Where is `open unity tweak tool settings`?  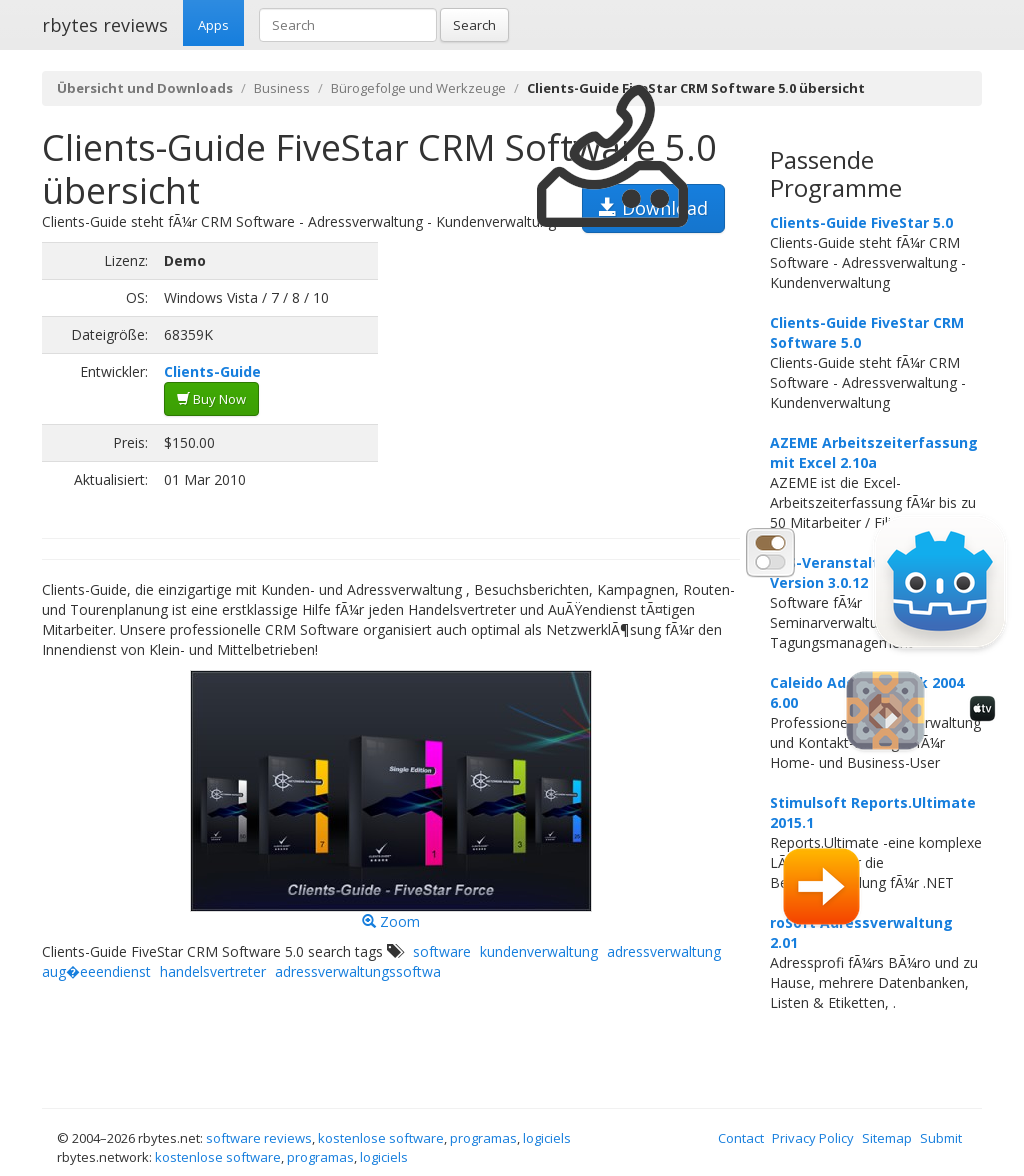 open unity tweak tool settings is located at coordinates (770, 552).